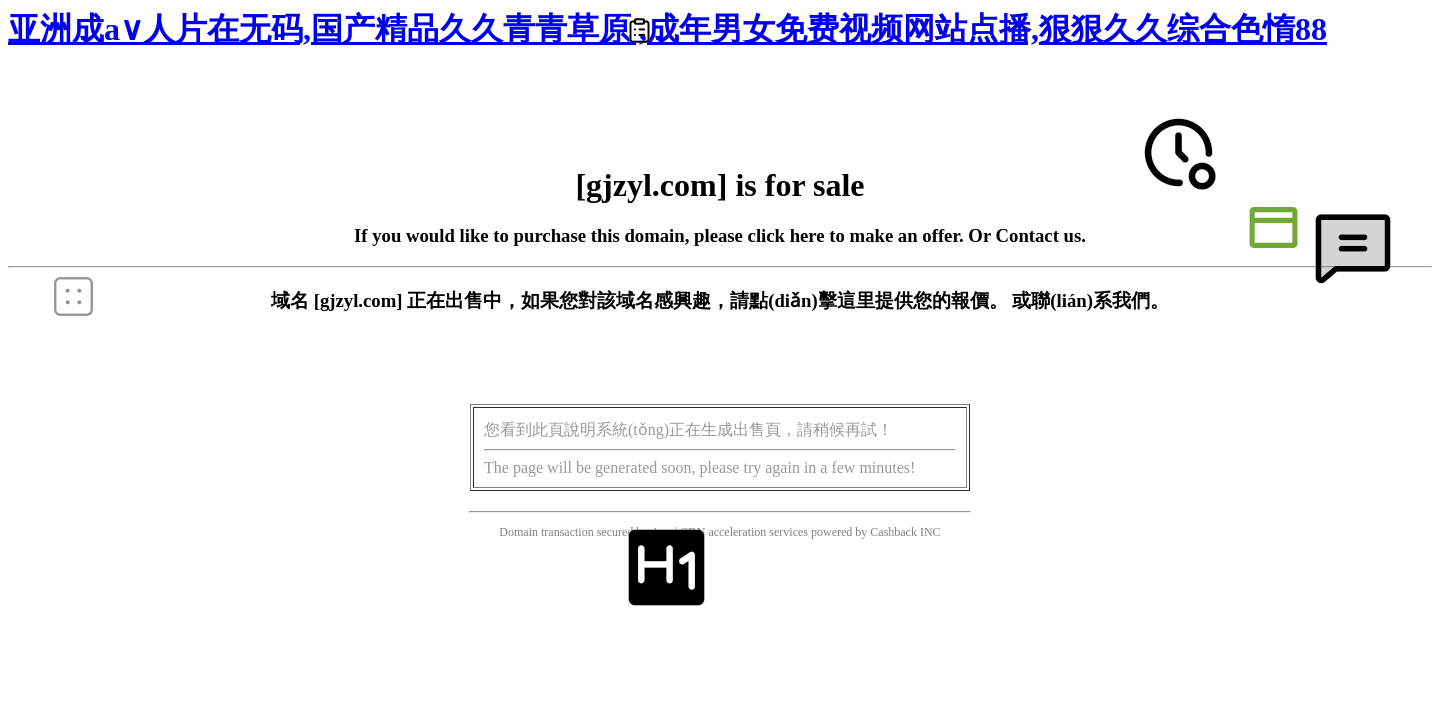 Image resolution: width=1440 pixels, height=720 pixels. I want to click on start recording time or duration, so click(1178, 152).